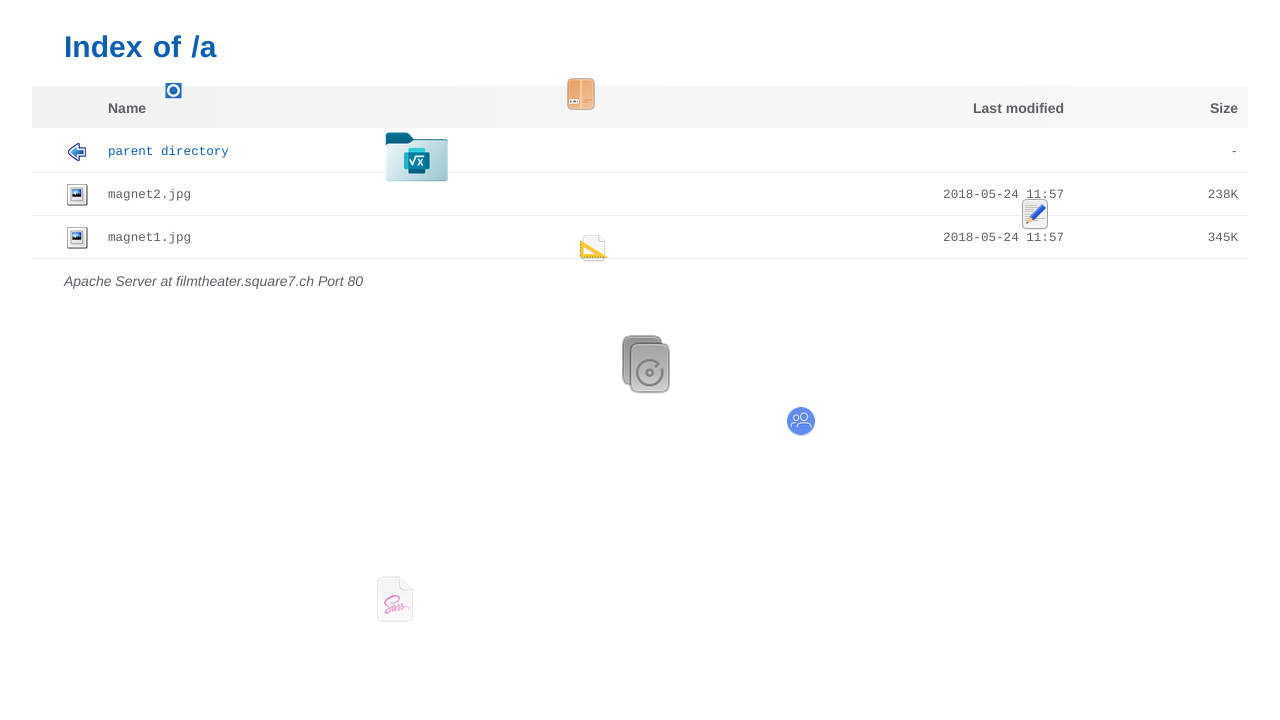  What do you see at coordinates (646, 364) in the screenshot?
I see `access multiple disk drives or storage devices` at bounding box center [646, 364].